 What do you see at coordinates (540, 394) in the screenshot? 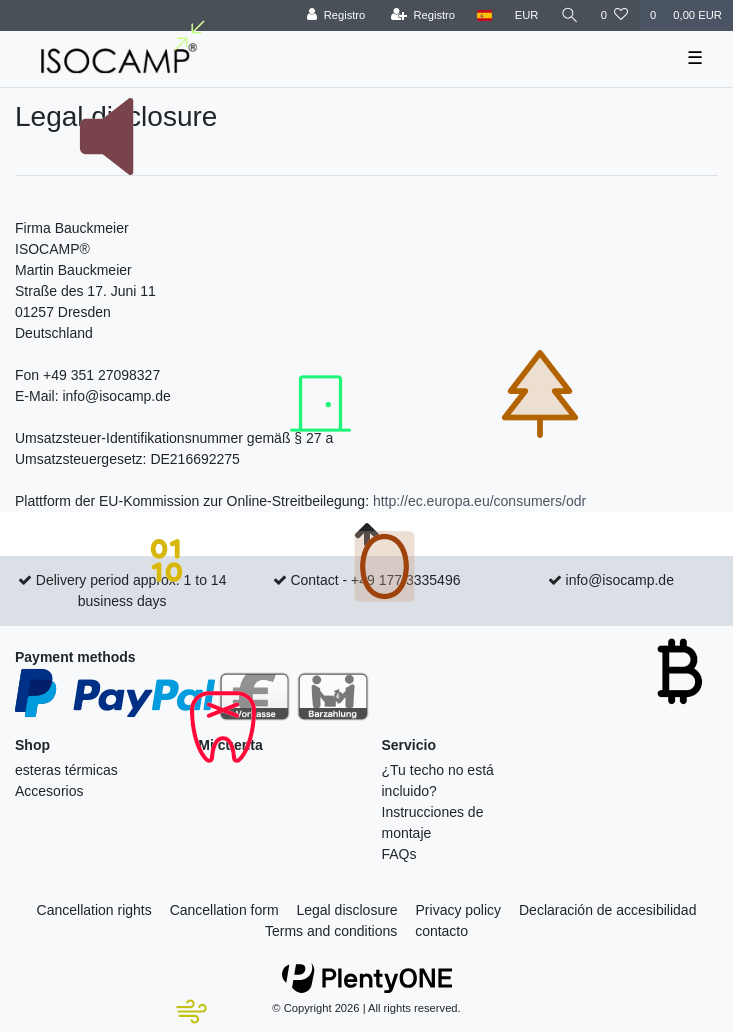
I see `represents nature or environmental features` at bounding box center [540, 394].